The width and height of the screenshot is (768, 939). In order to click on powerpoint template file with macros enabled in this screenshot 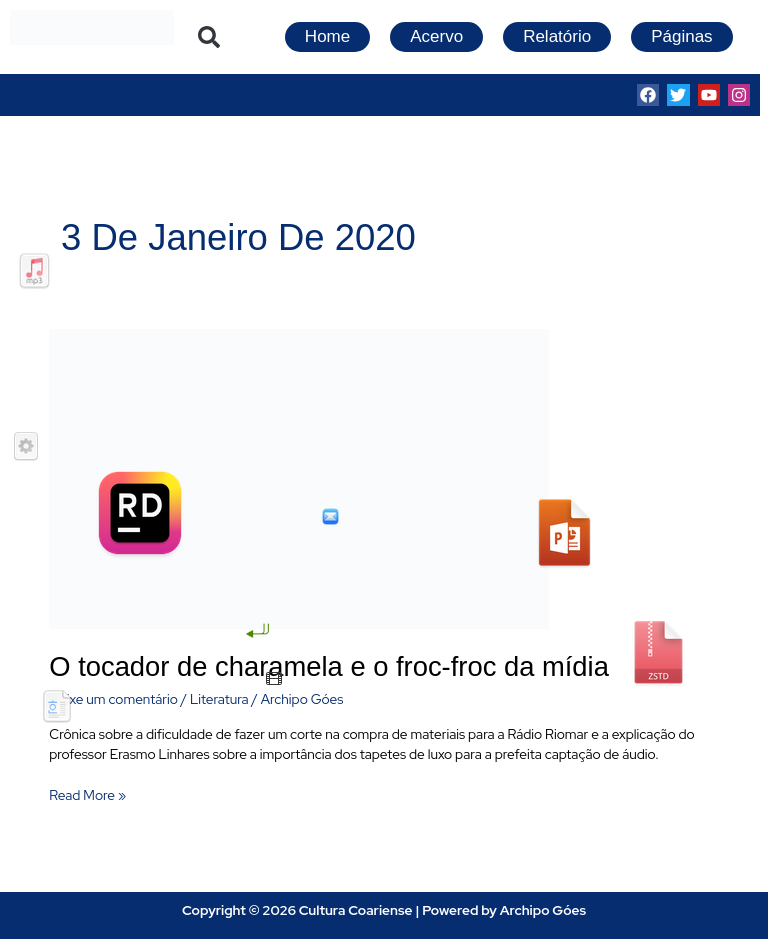, I will do `click(564, 532)`.